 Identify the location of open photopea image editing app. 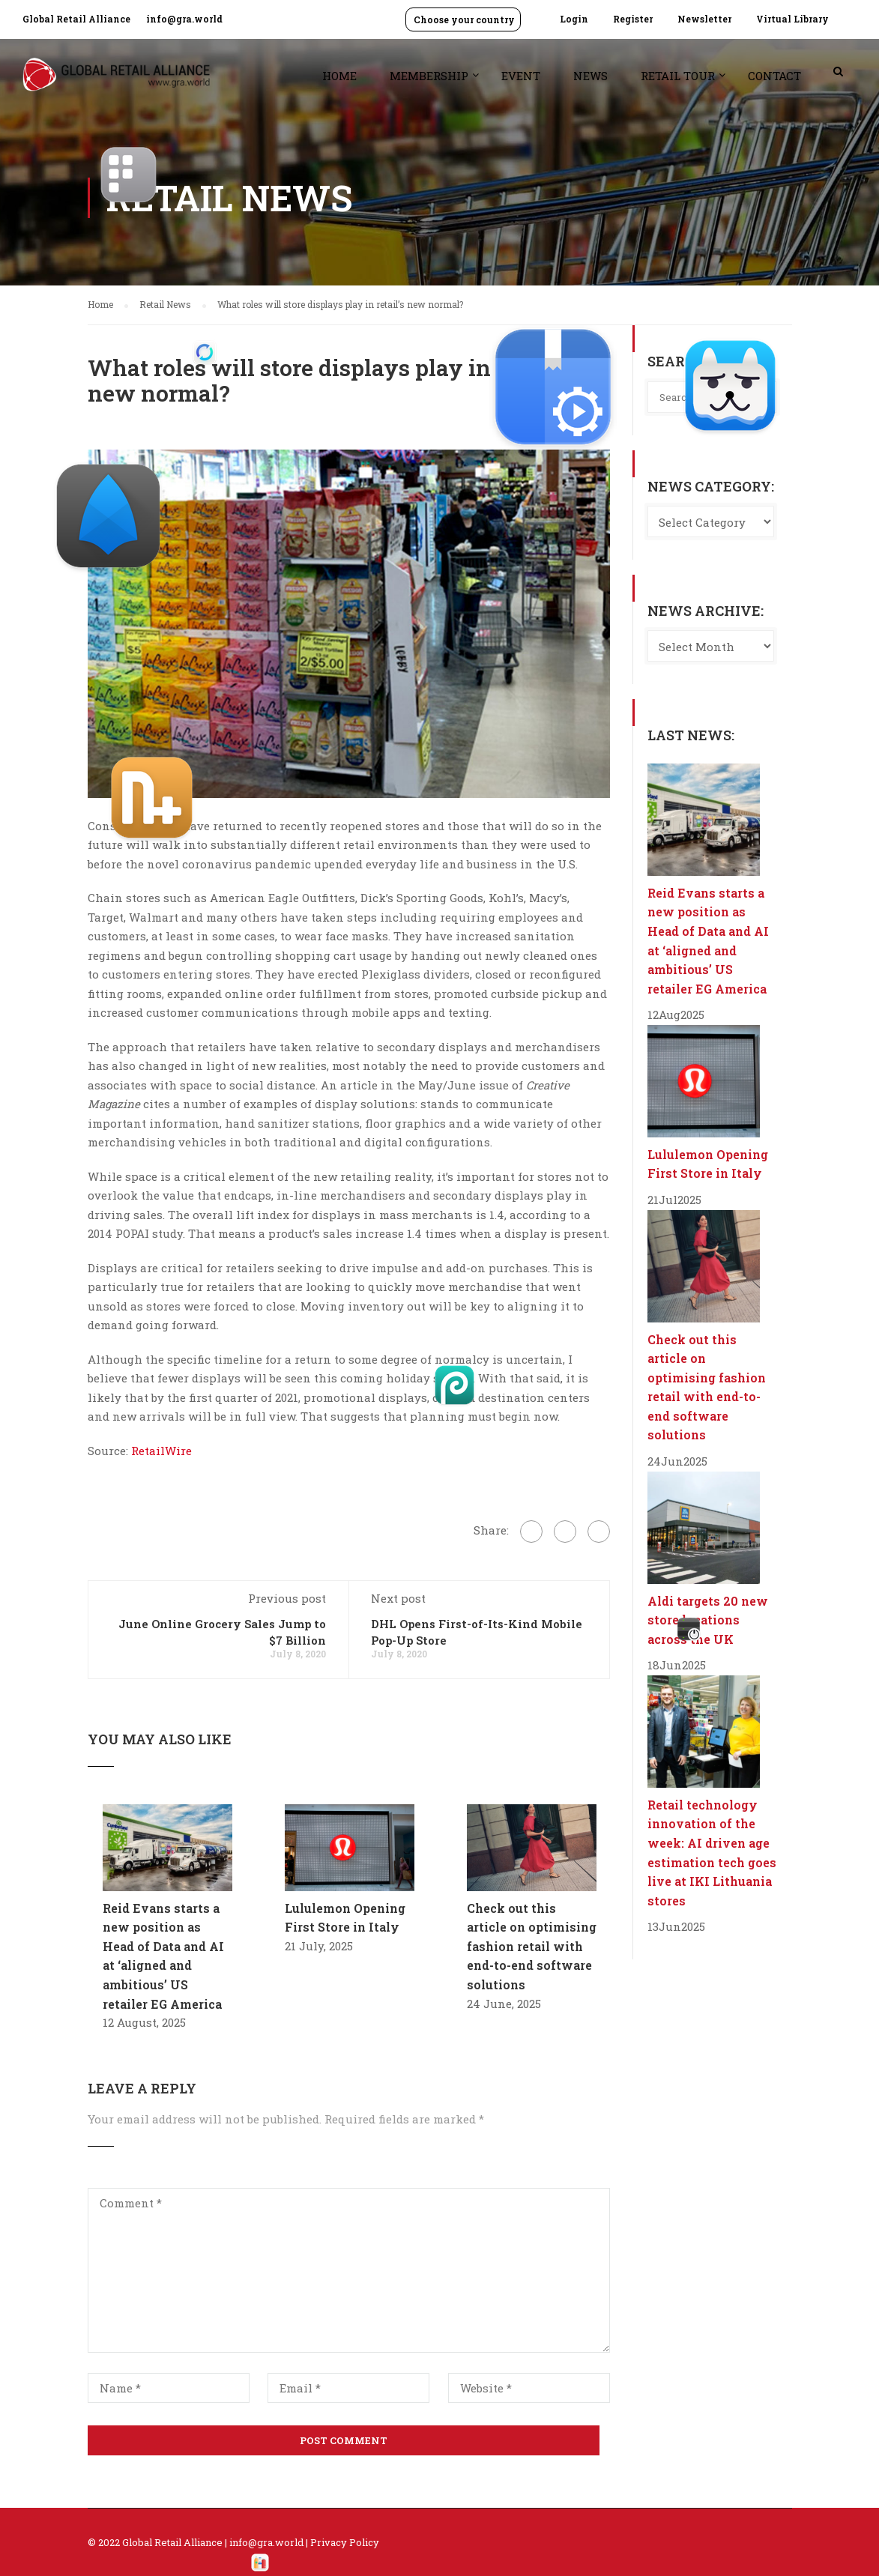
(454, 1385).